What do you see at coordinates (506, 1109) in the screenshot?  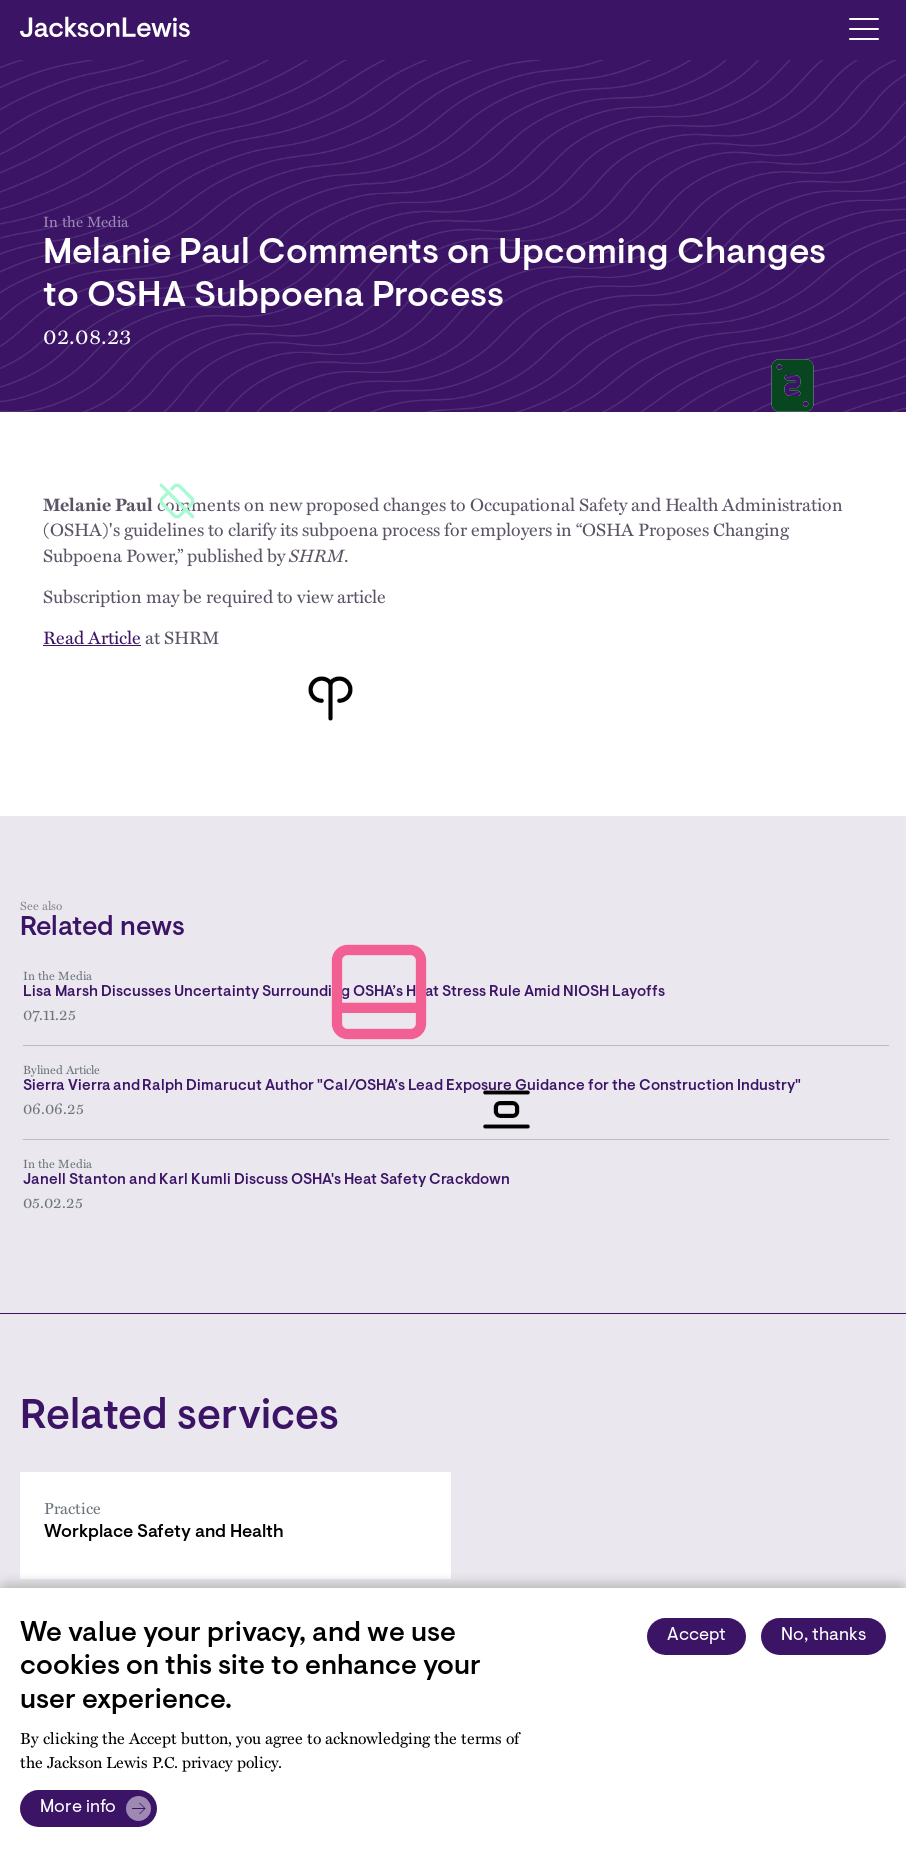 I see `distribute vertical space evenly around selected elements` at bounding box center [506, 1109].